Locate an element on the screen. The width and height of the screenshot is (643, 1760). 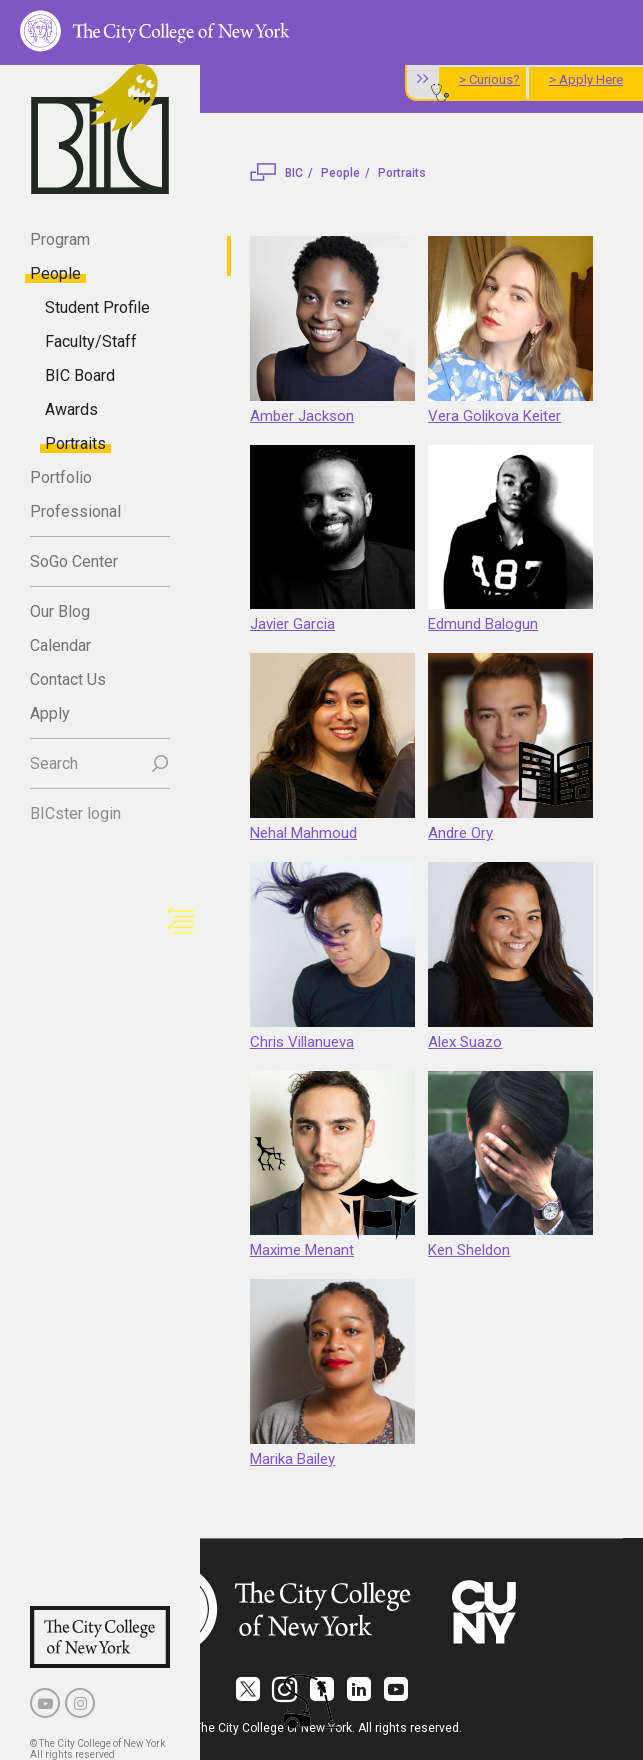
access health or medical features is located at coordinates (440, 93).